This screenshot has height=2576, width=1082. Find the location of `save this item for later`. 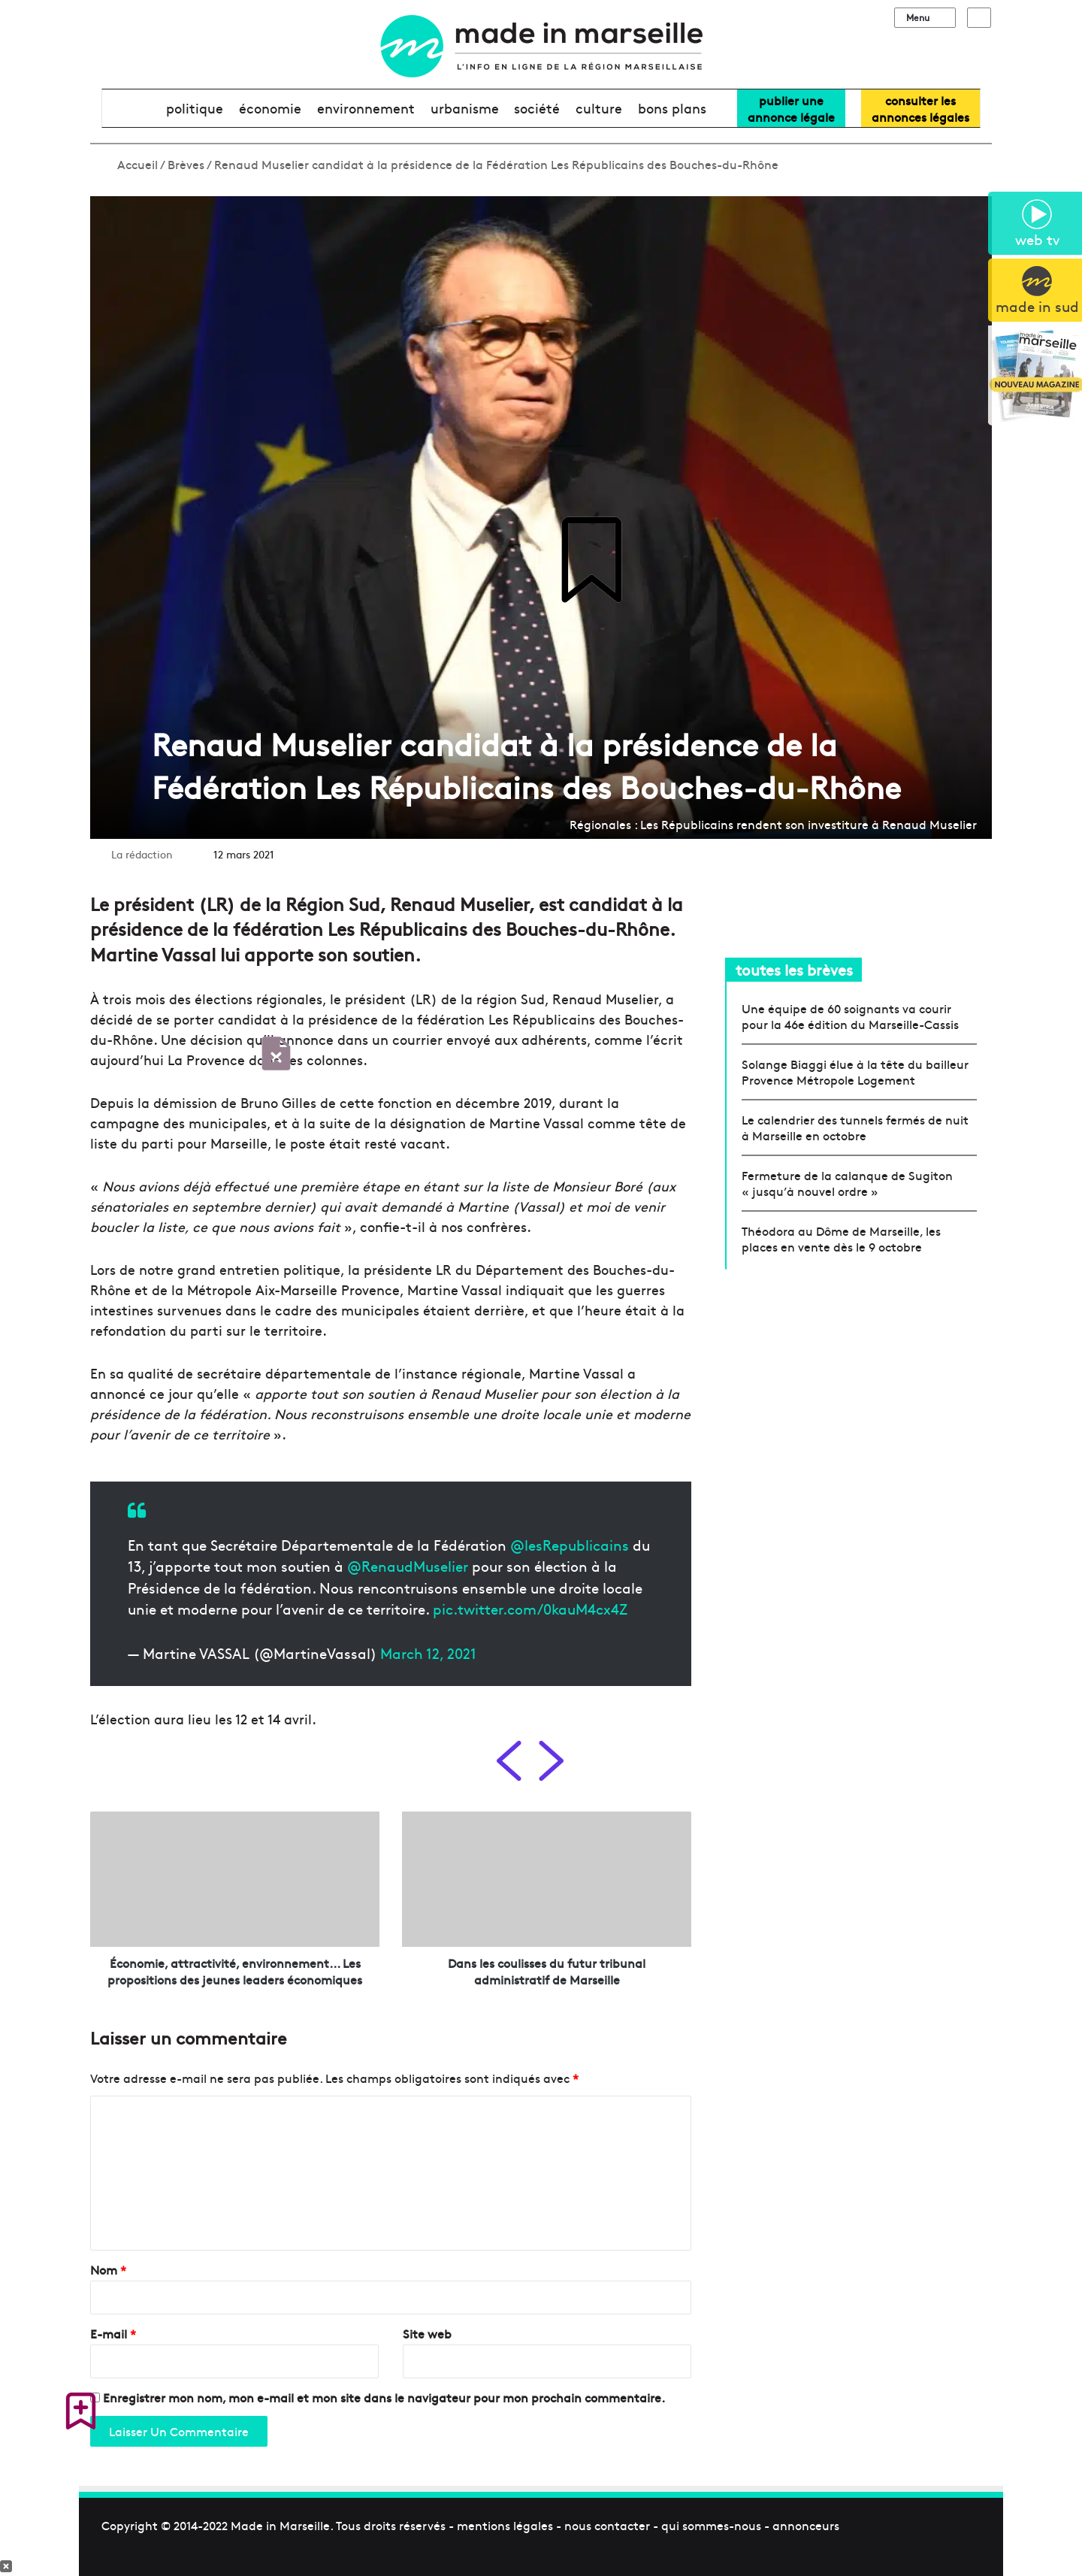

save this item for later is located at coordinates (591, 559).